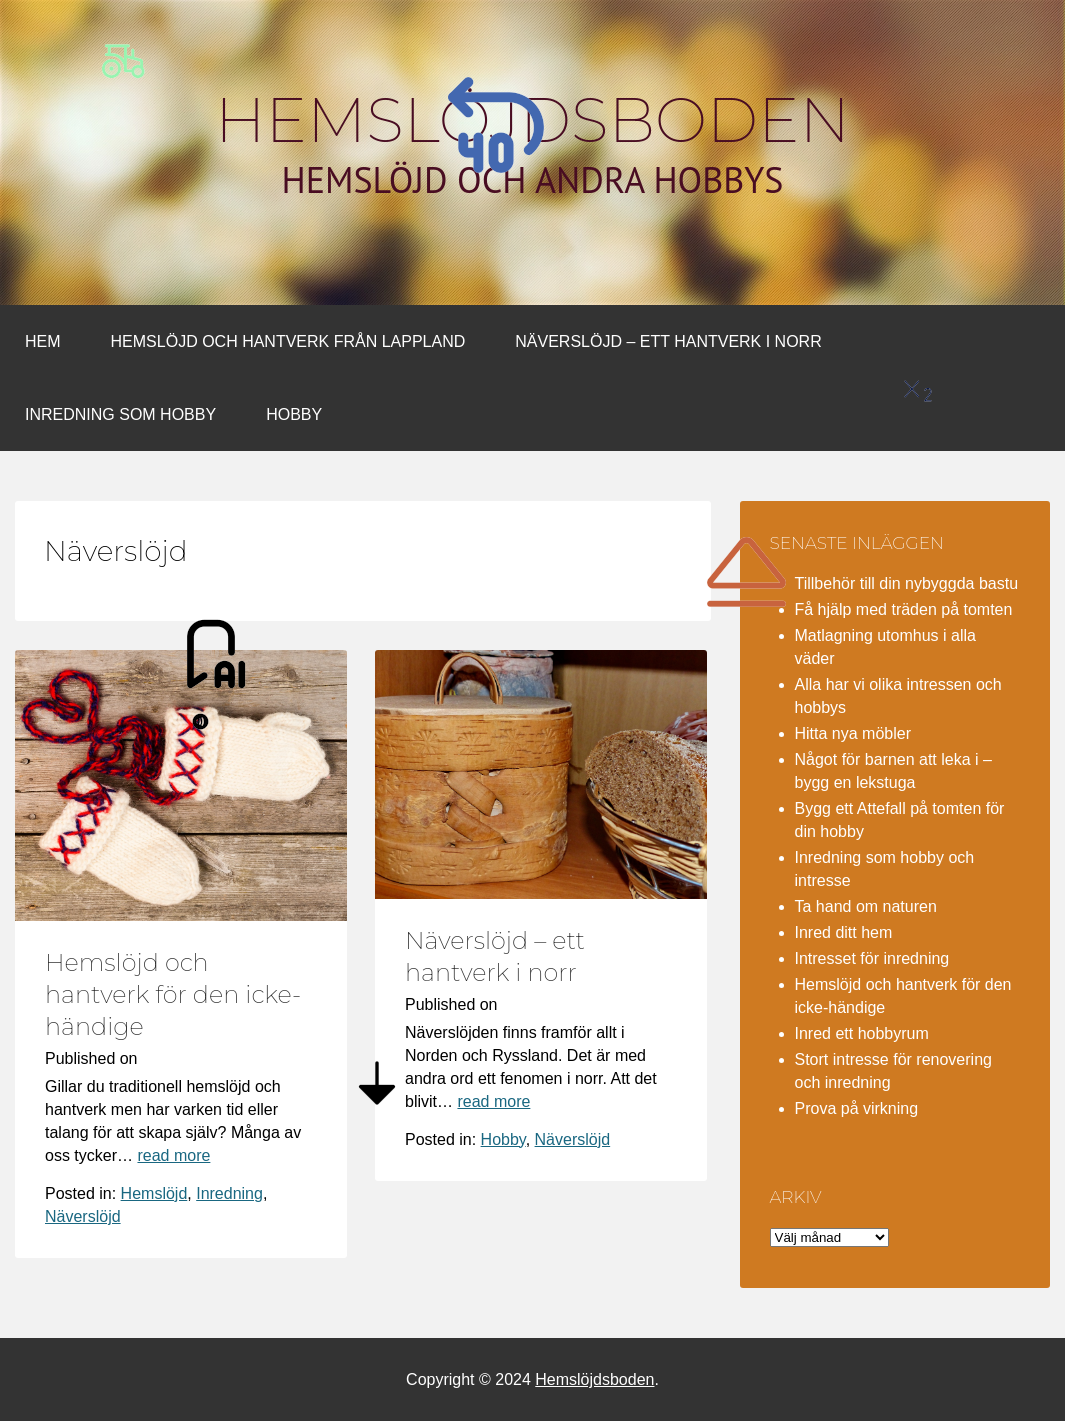  I want to click on download a file or content, so click(377, 1083).